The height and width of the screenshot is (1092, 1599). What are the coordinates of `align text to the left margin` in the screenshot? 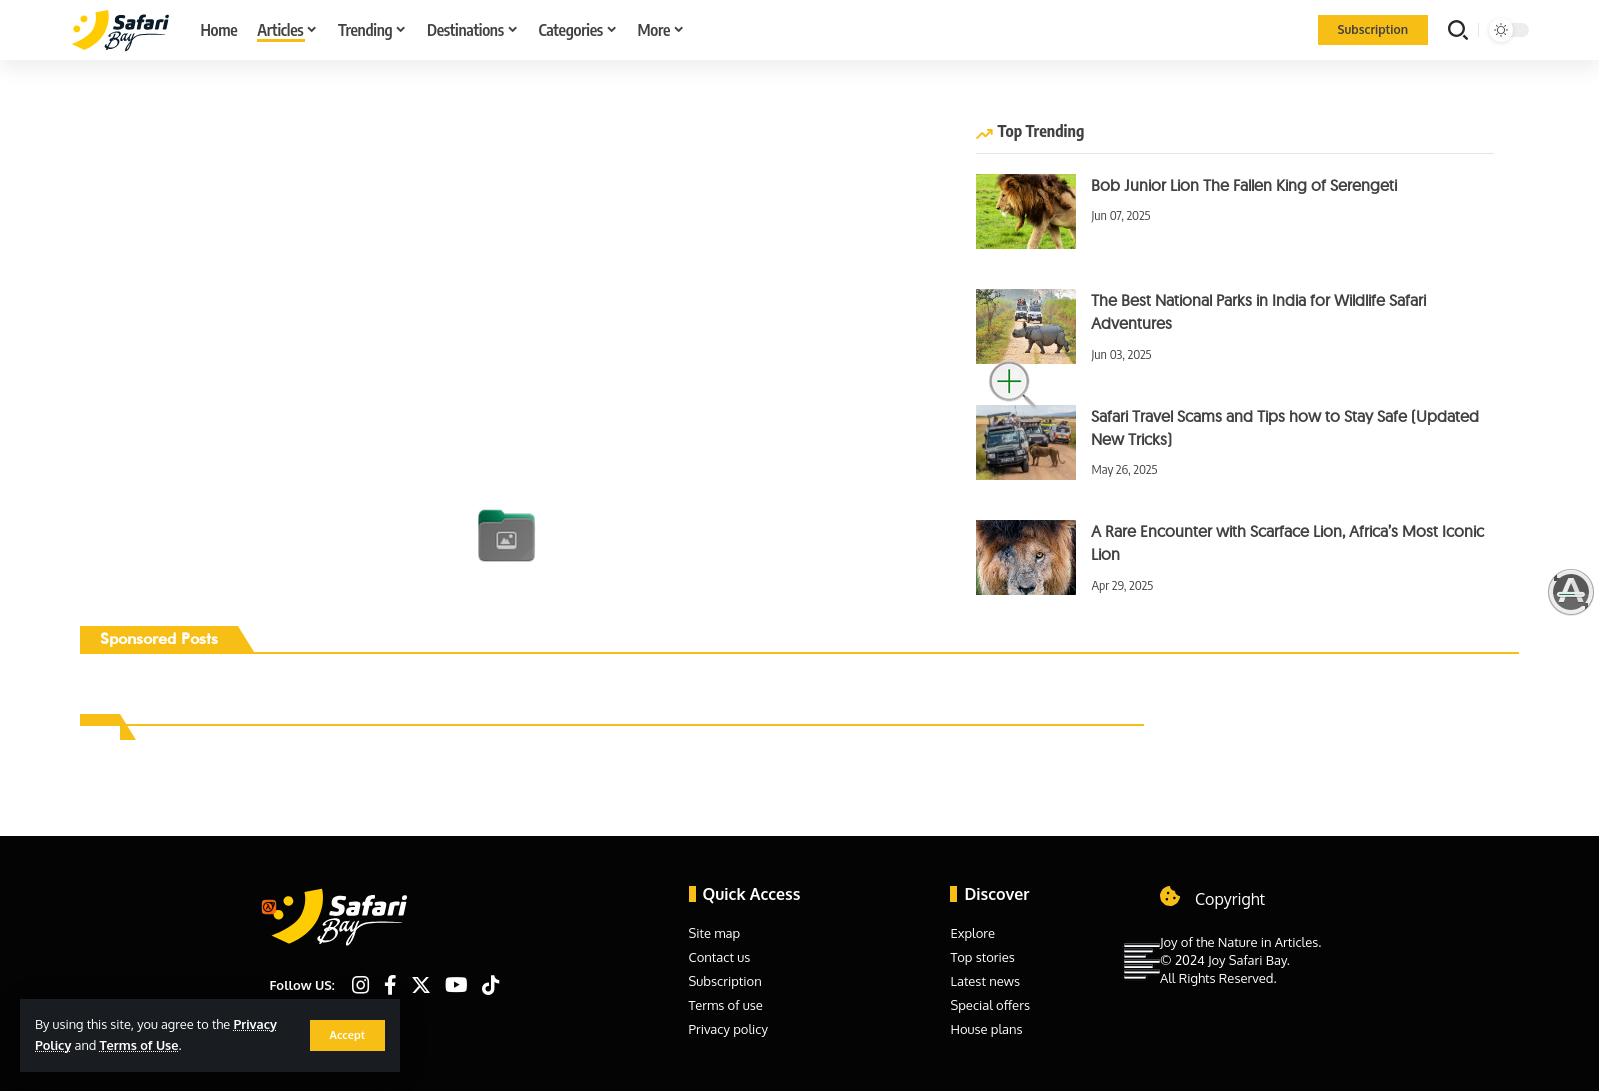 It's located at (1142, 961).